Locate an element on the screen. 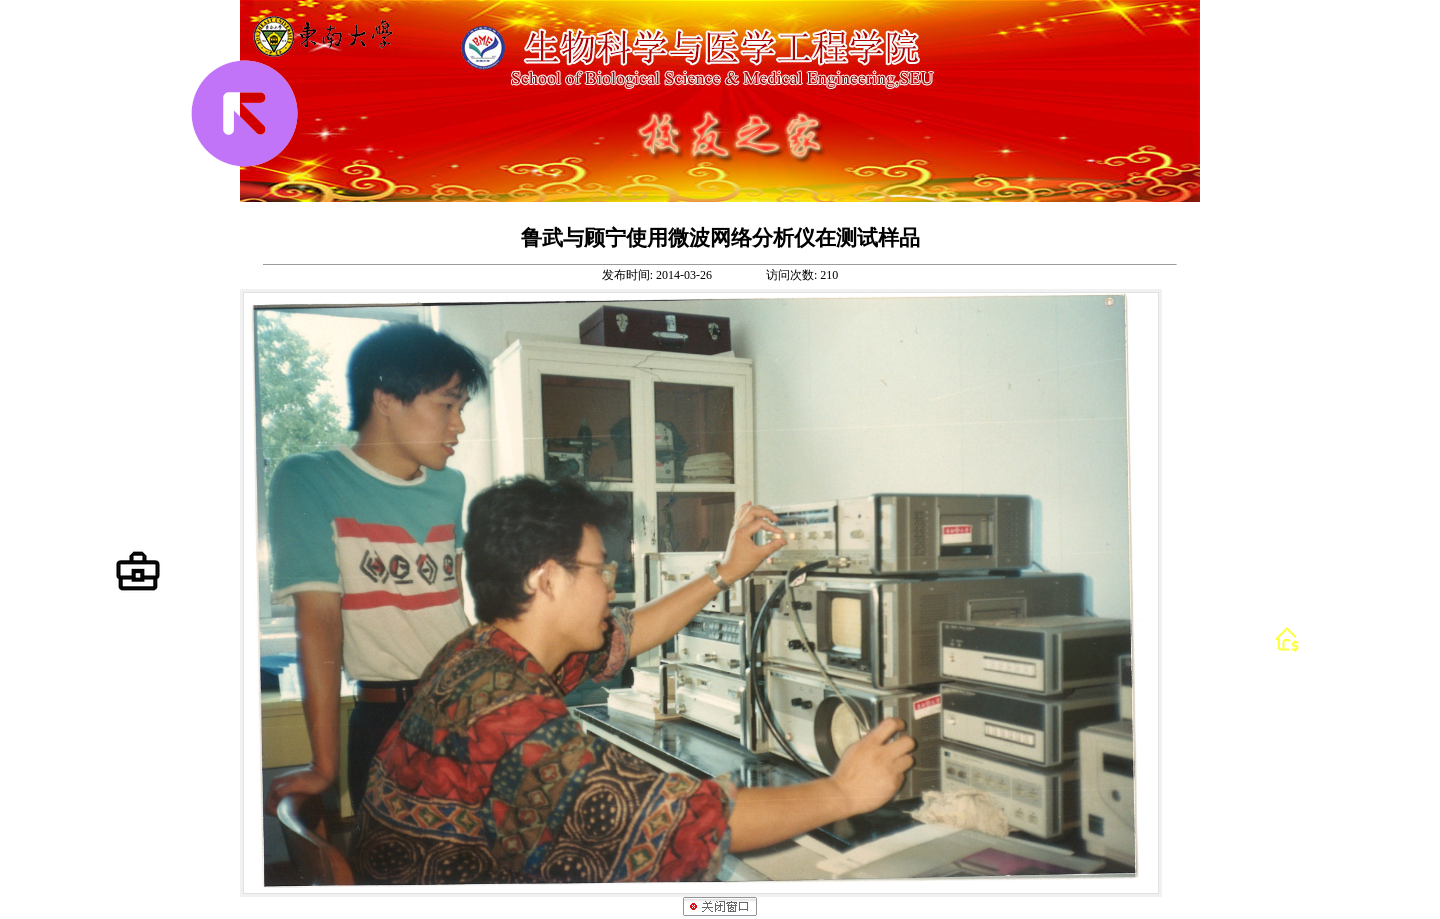 The height and width of the screenshot is (919, 1440). navigate back to previous screen is located at coordinates (244, 113).